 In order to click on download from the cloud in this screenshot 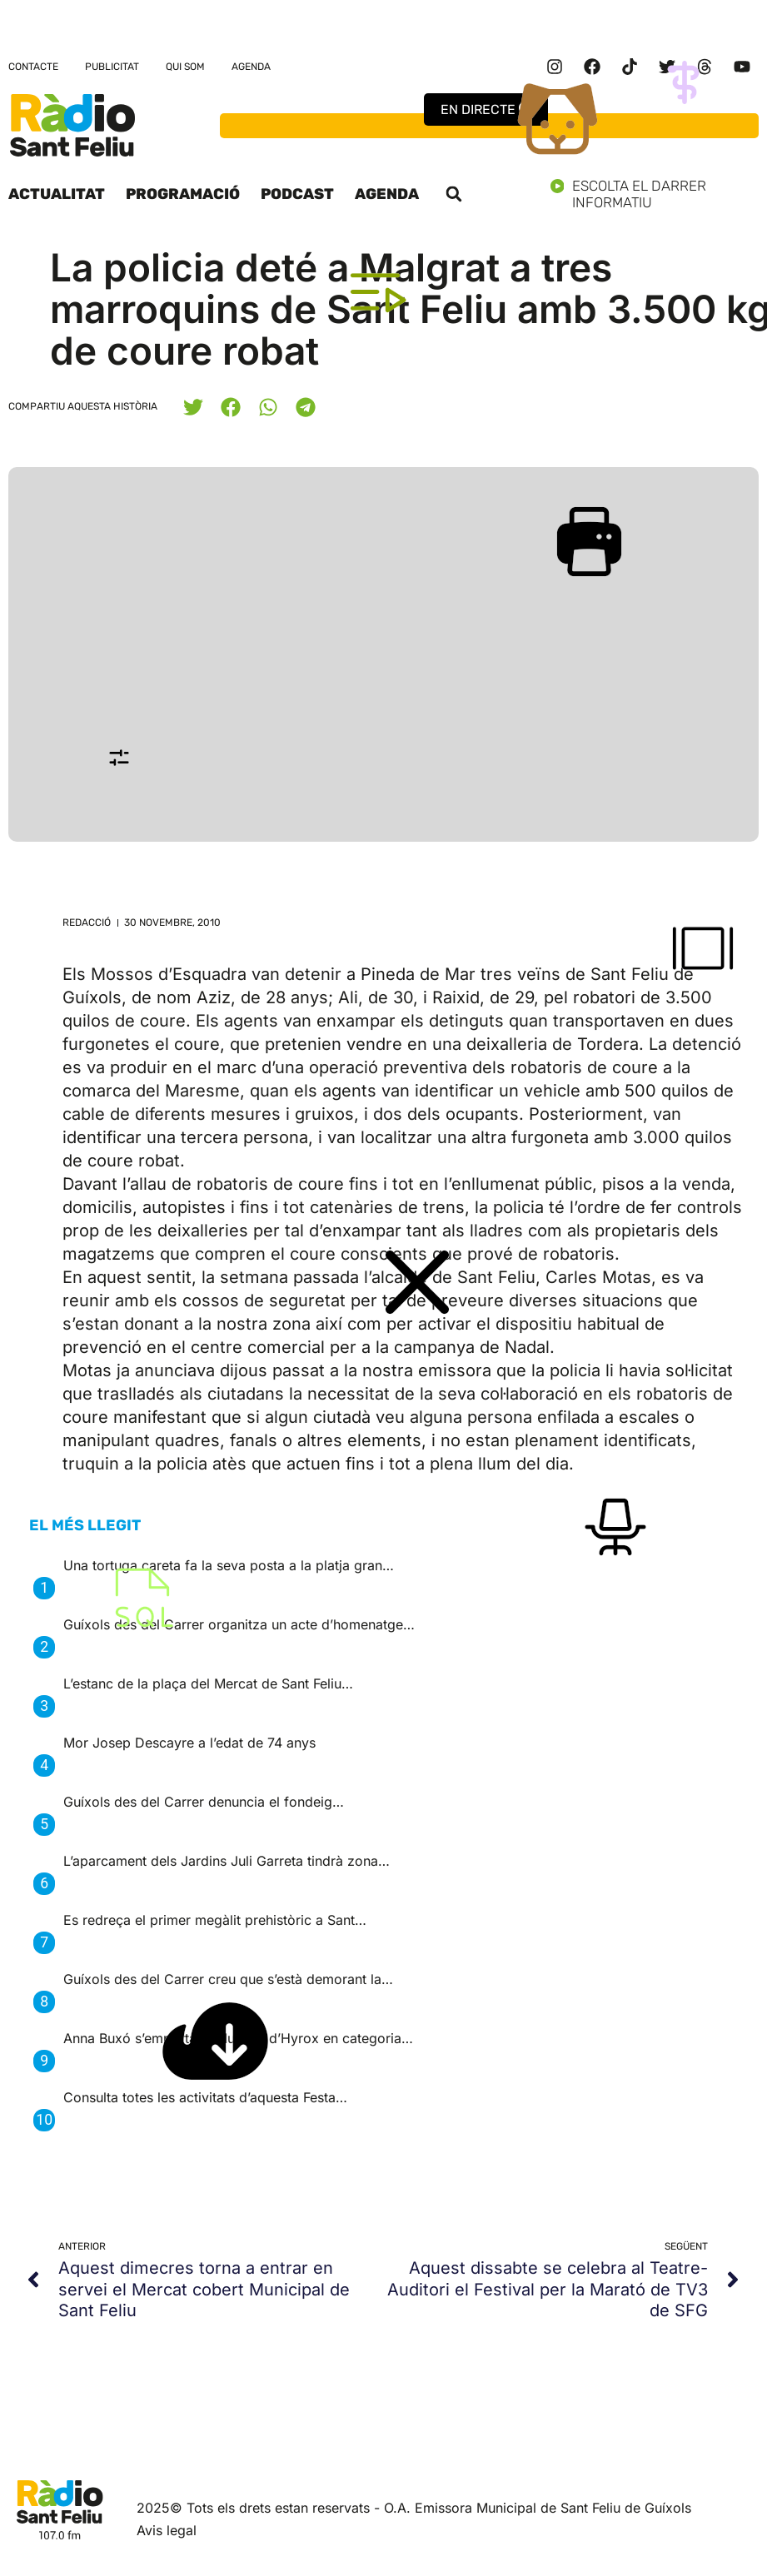, I will do `click(215, 2041)`.